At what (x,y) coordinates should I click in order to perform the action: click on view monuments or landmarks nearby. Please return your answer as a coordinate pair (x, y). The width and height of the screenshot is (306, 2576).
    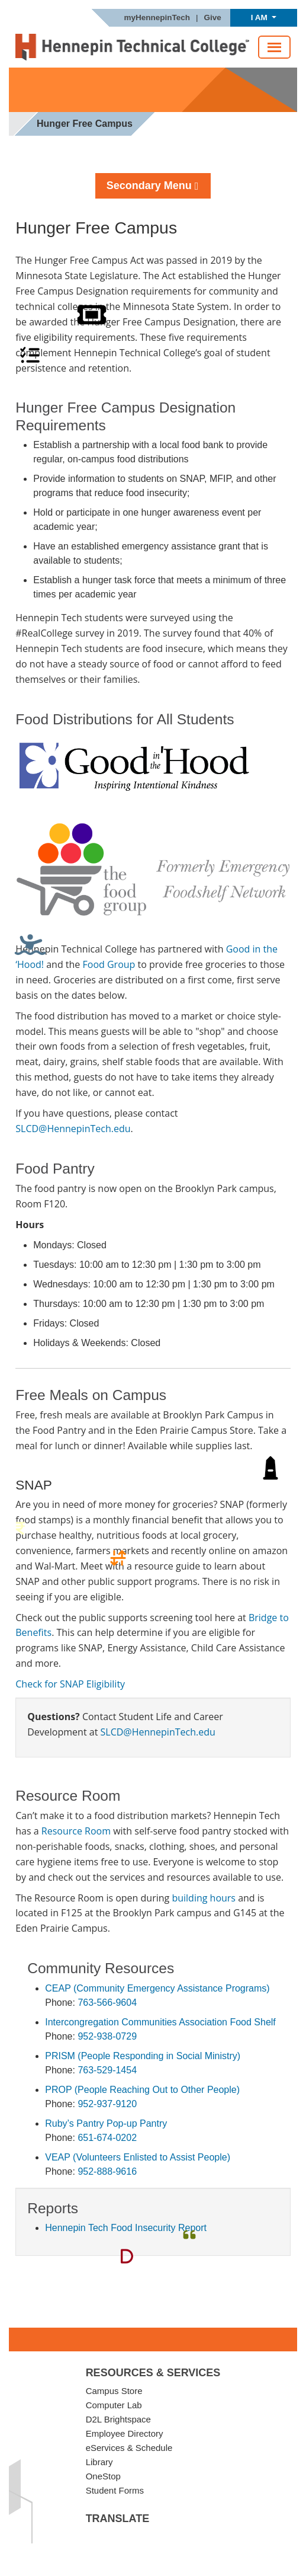
    Looking at the image, I should click on (270, 1469).